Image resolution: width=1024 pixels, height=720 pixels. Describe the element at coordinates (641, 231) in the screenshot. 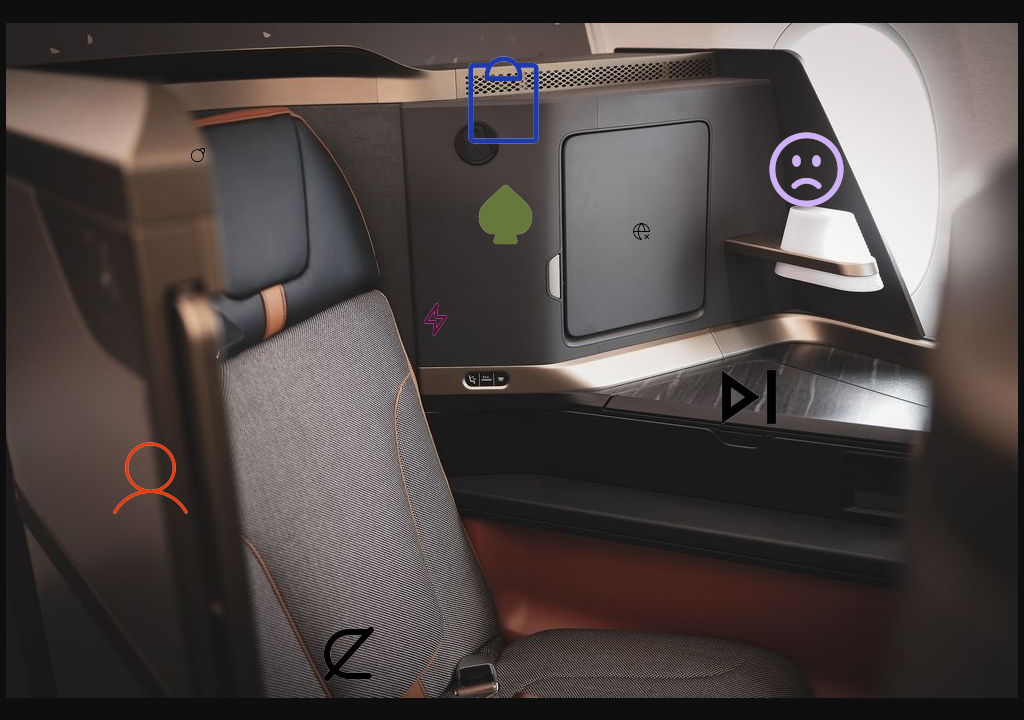

I see `no internet connection` at that location.